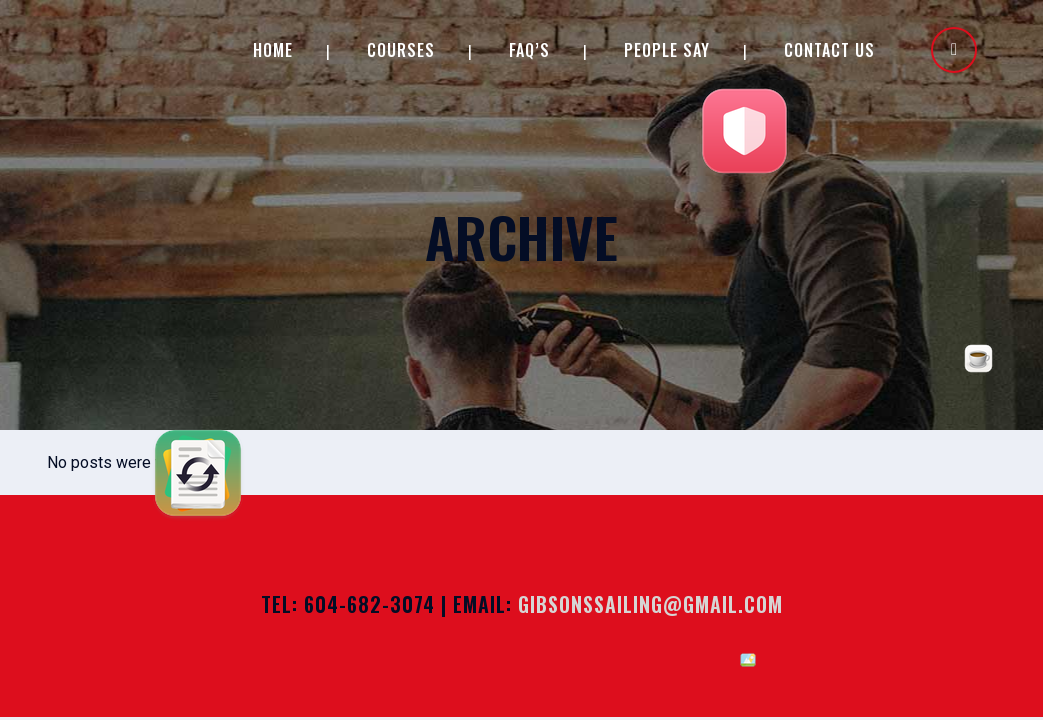  I want to click on open Morphosis file conversion app, so click(198, 473).